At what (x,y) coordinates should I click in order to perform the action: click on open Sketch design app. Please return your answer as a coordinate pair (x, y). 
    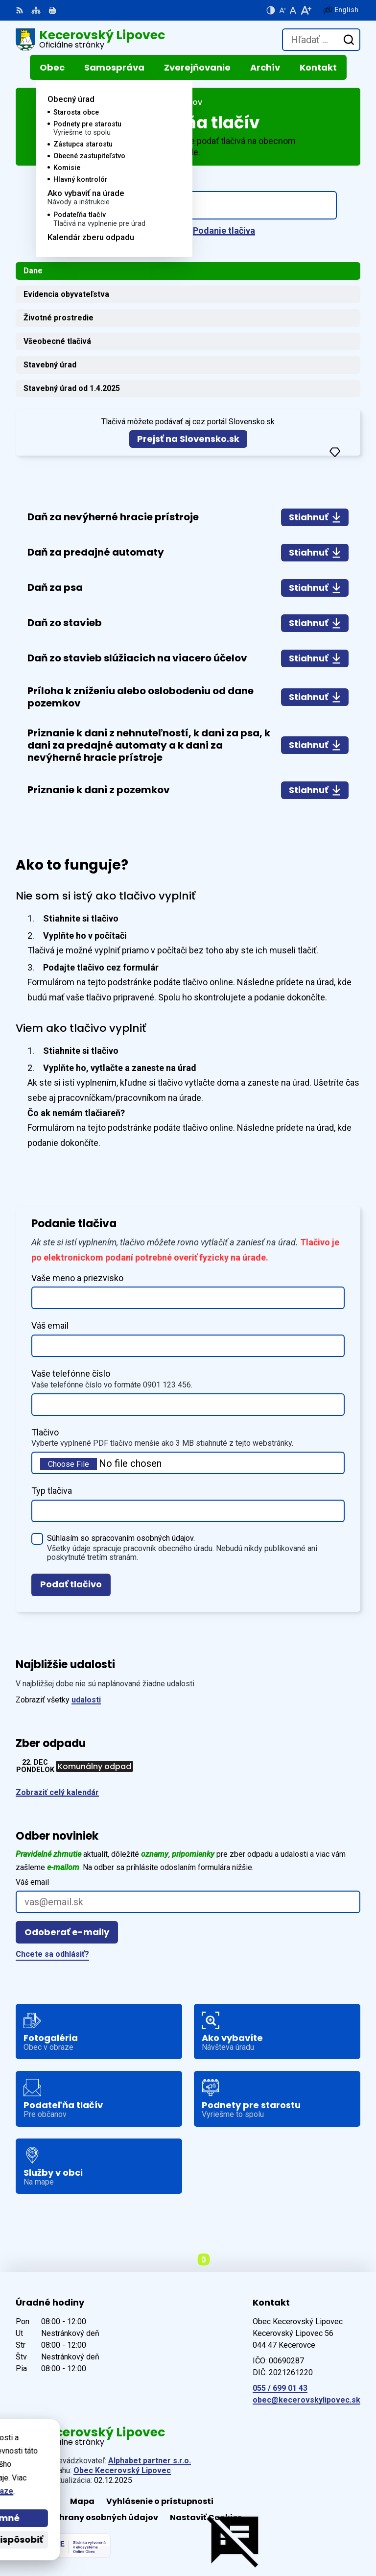
    Looking at the image, I should click on (335, 452).